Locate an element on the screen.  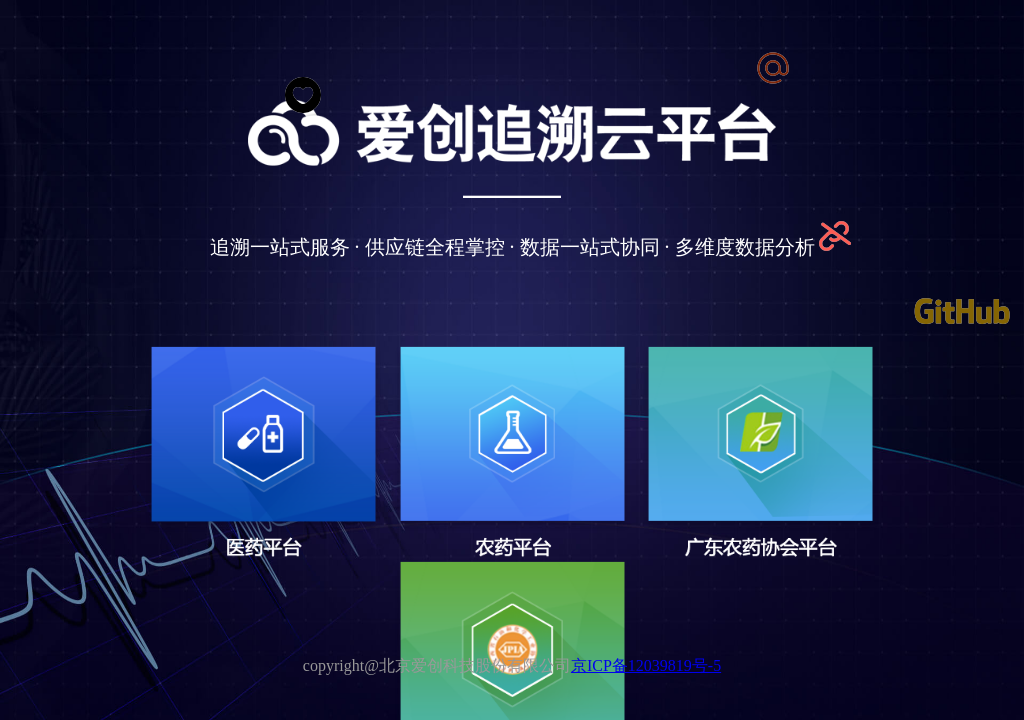
remove or break a hyperlink is located at coordinates (834, 236).